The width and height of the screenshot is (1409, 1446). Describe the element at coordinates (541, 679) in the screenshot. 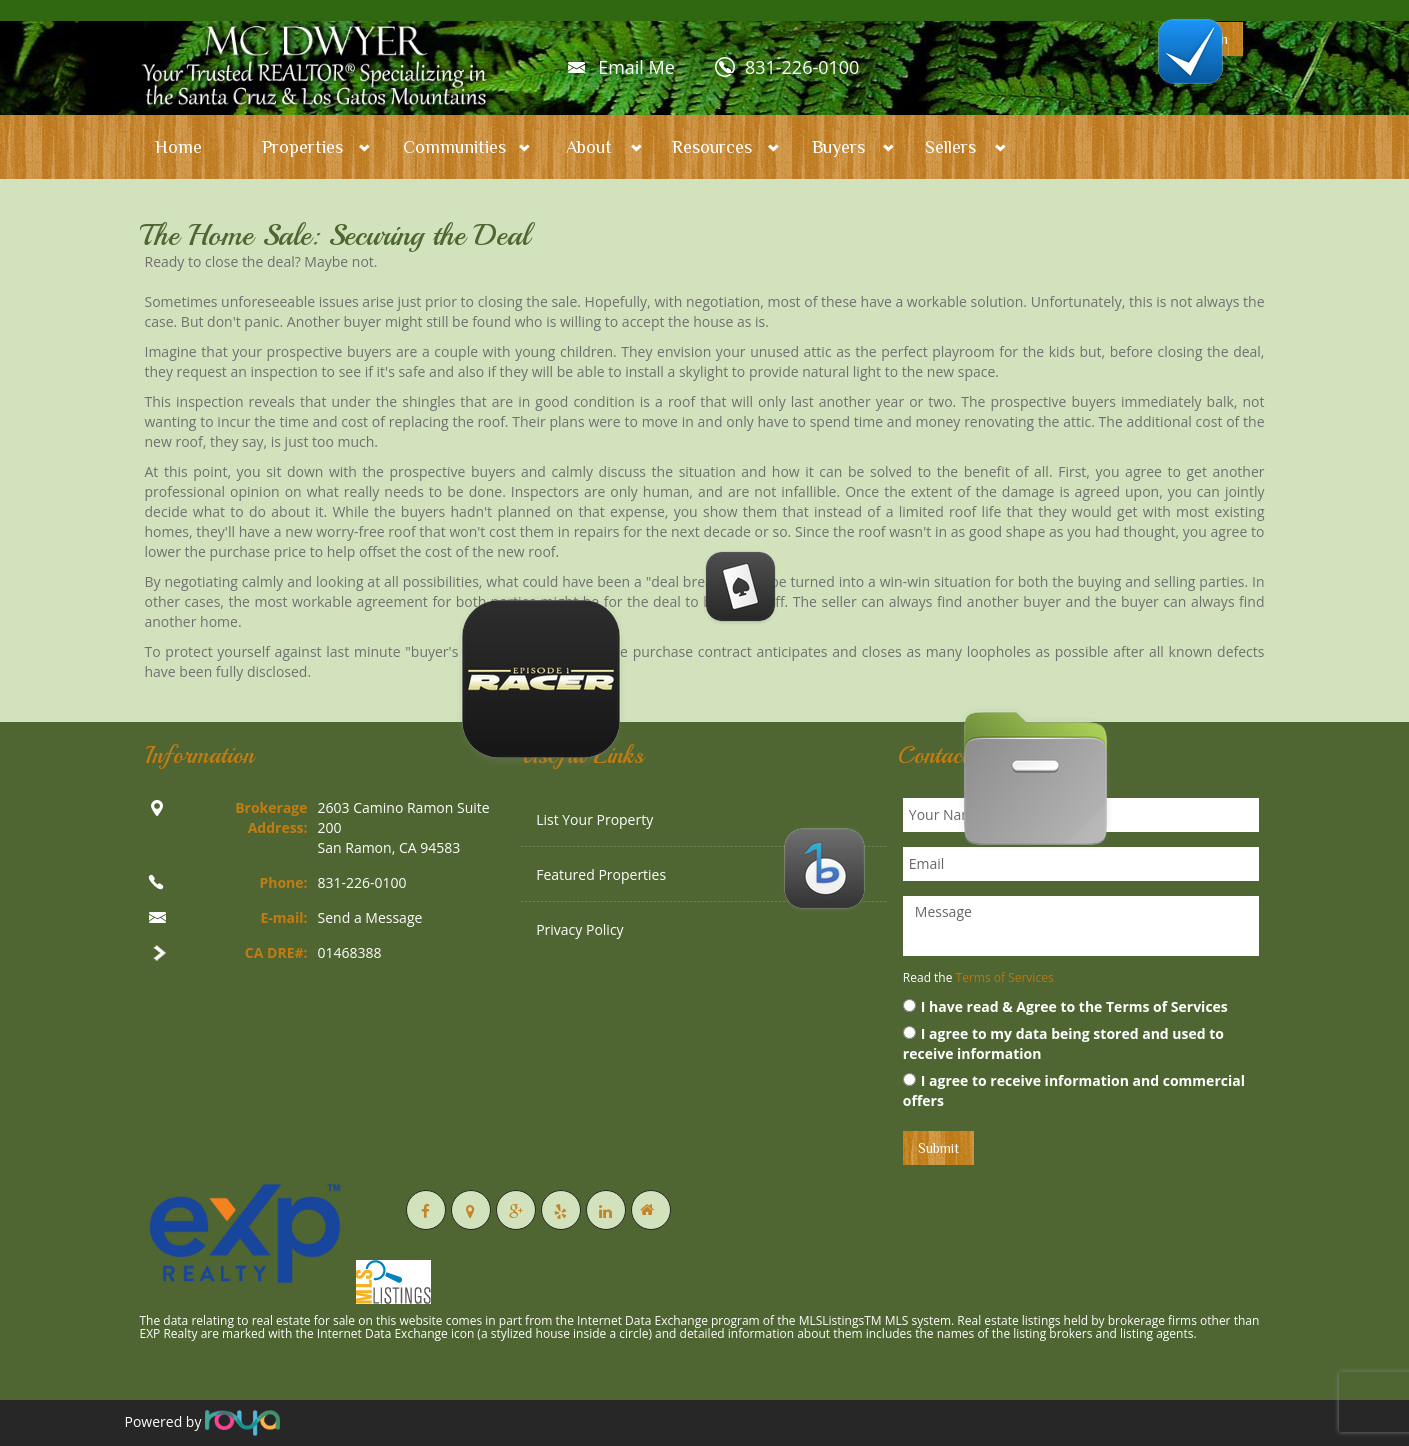

I see `launch star wars: episode i racer game` at that location.